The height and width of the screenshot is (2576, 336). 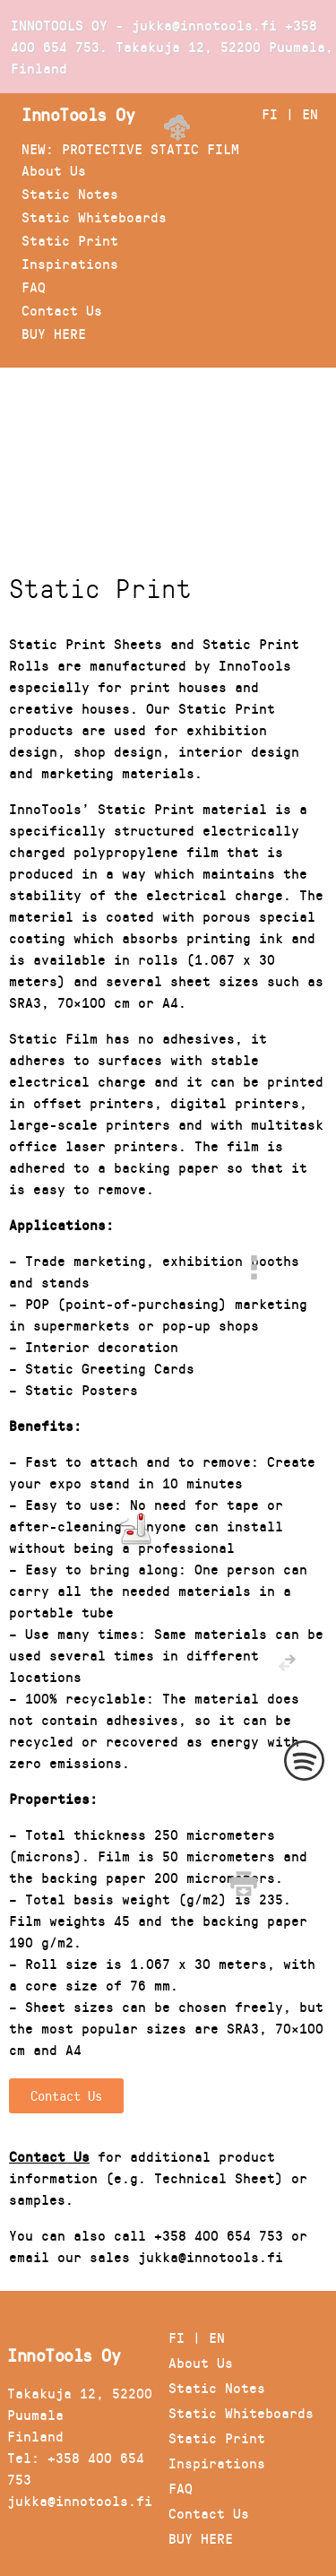 I want to click on view more options, so click(x=254, y=1267).